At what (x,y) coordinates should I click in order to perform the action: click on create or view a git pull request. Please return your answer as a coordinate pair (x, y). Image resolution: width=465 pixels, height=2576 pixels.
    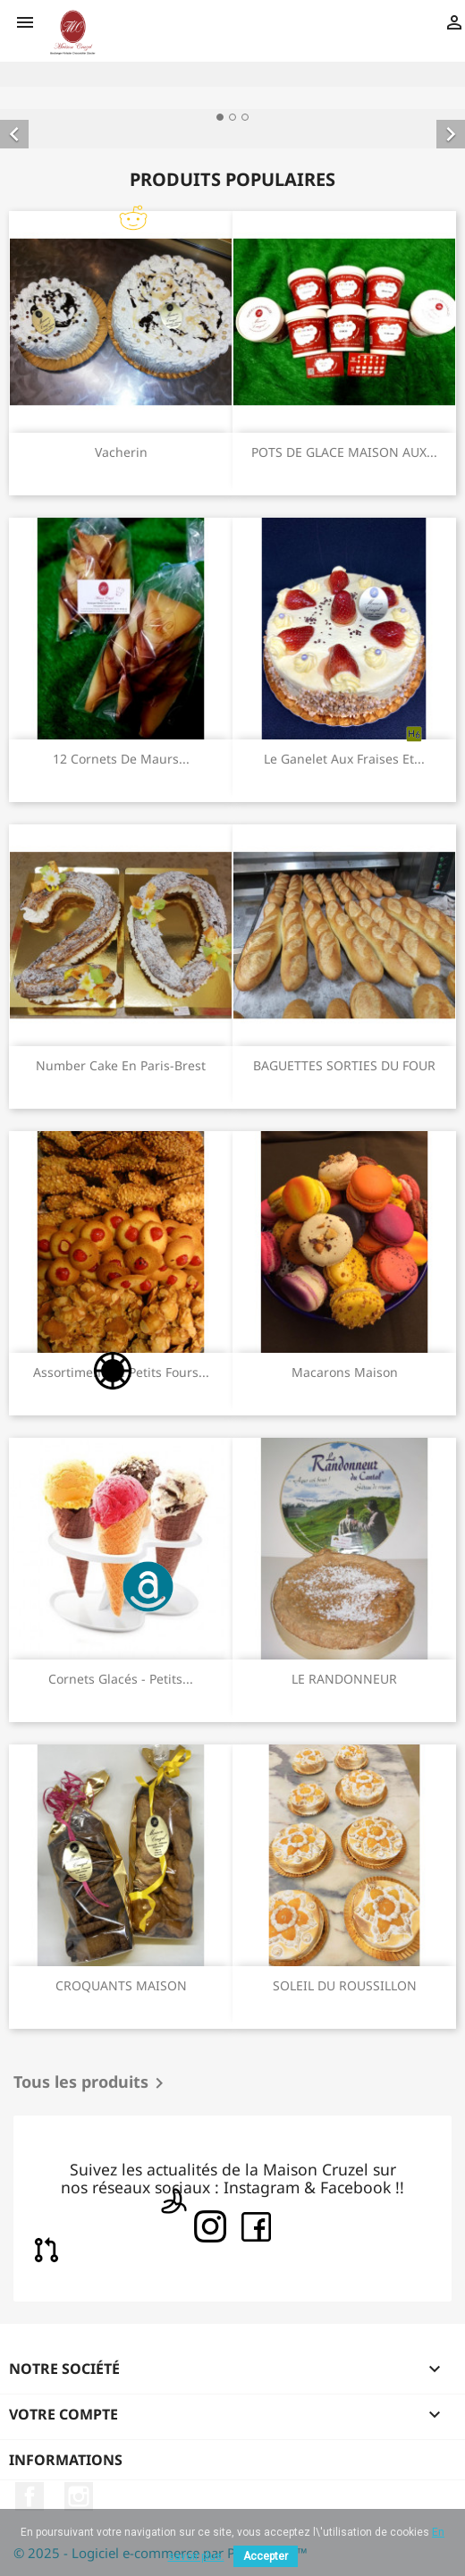
    Looking at the image, I should click on (46, 2250).